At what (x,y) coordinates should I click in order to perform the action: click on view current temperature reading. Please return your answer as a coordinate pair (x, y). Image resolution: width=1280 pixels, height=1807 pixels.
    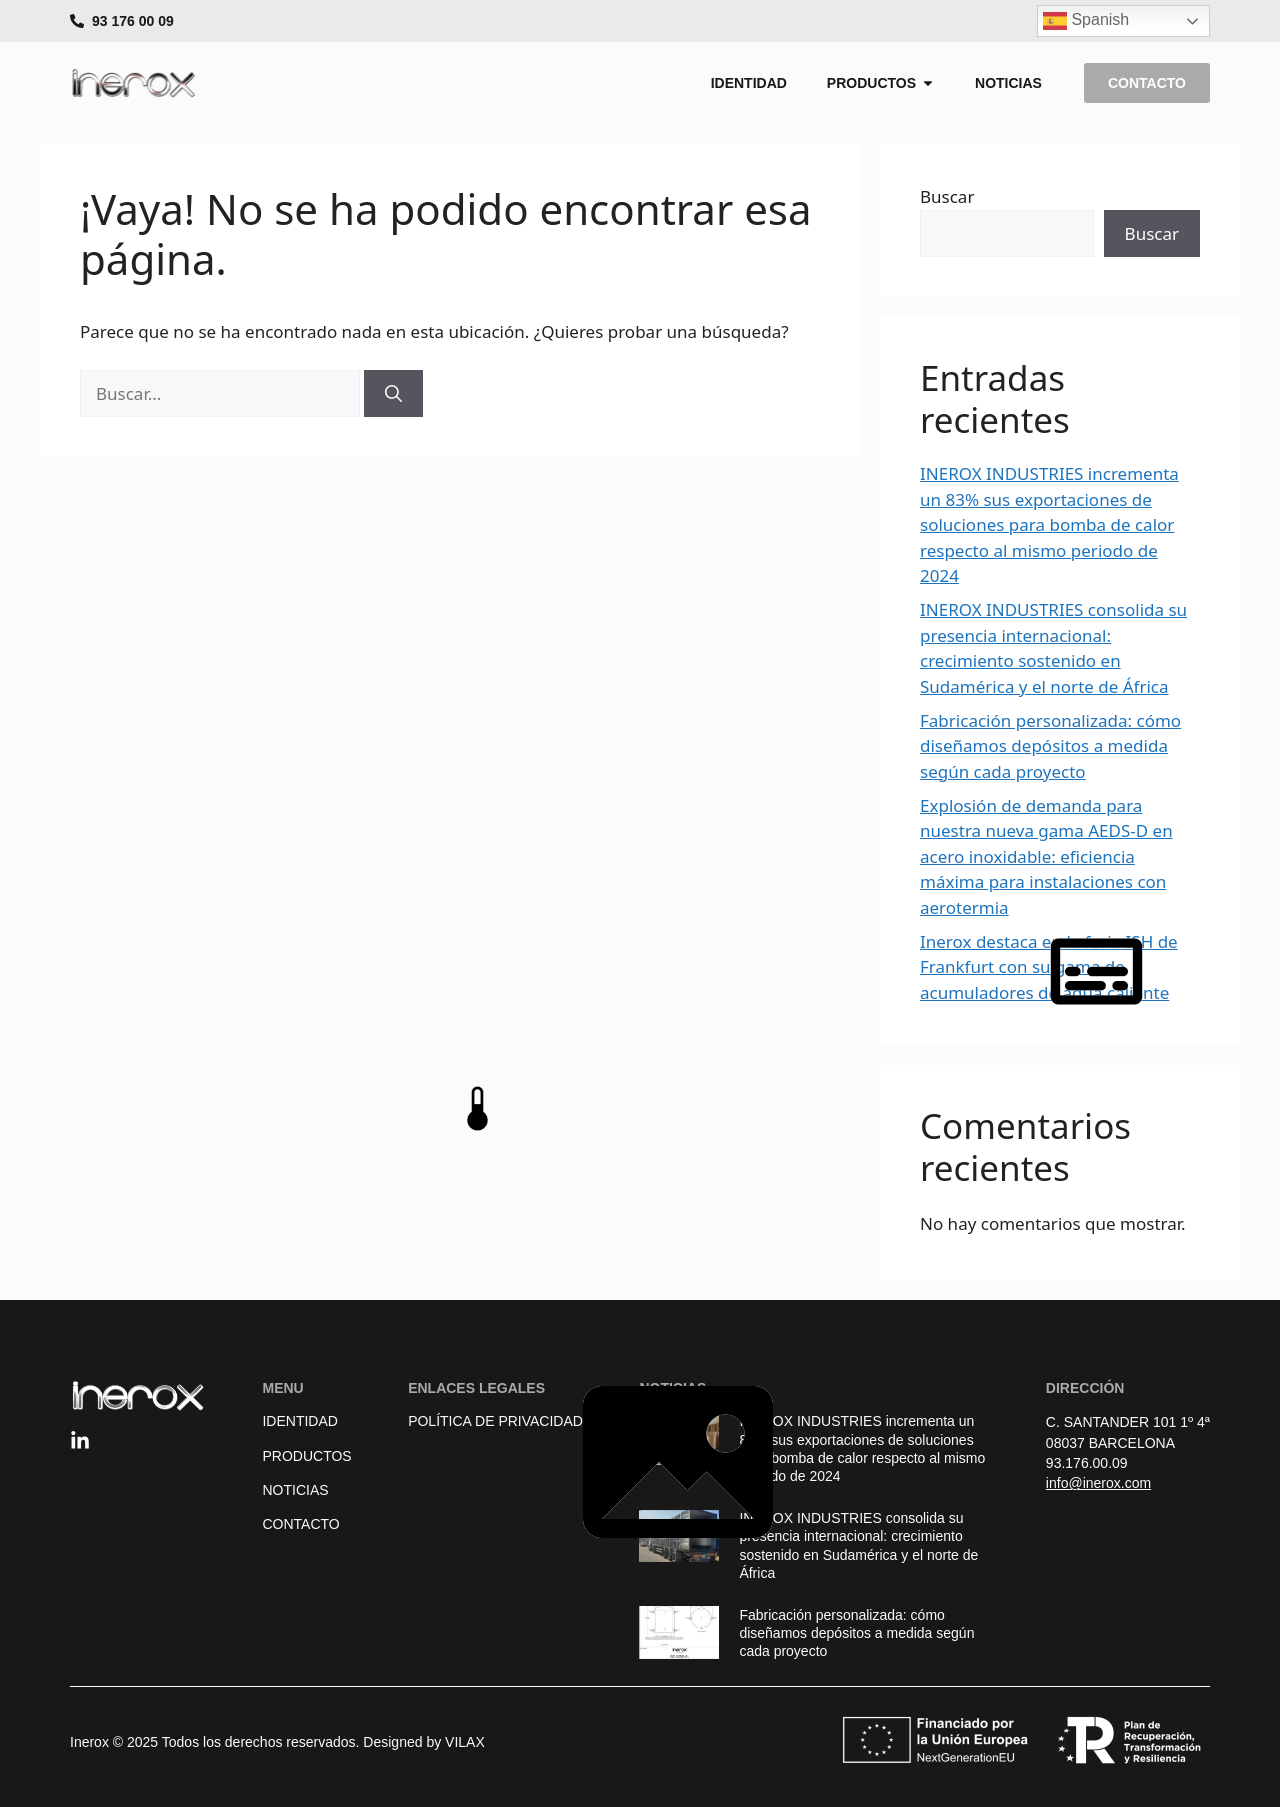
    Looking at the image, I should click on (477, 1108).